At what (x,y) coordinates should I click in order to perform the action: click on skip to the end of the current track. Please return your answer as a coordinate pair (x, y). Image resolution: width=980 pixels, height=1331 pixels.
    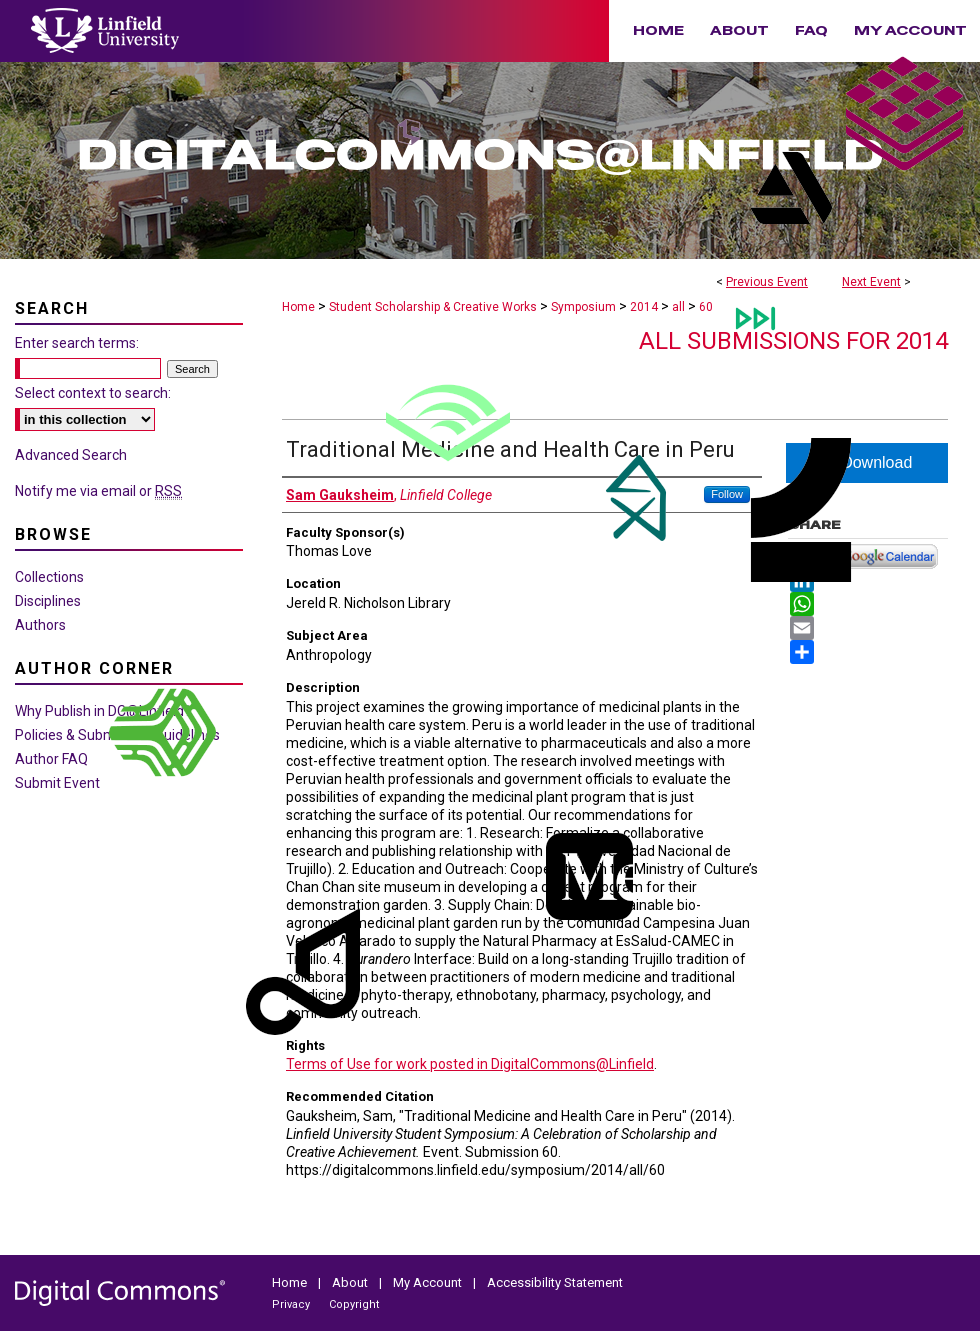
    Looking at the image, I should click on (755, 318).